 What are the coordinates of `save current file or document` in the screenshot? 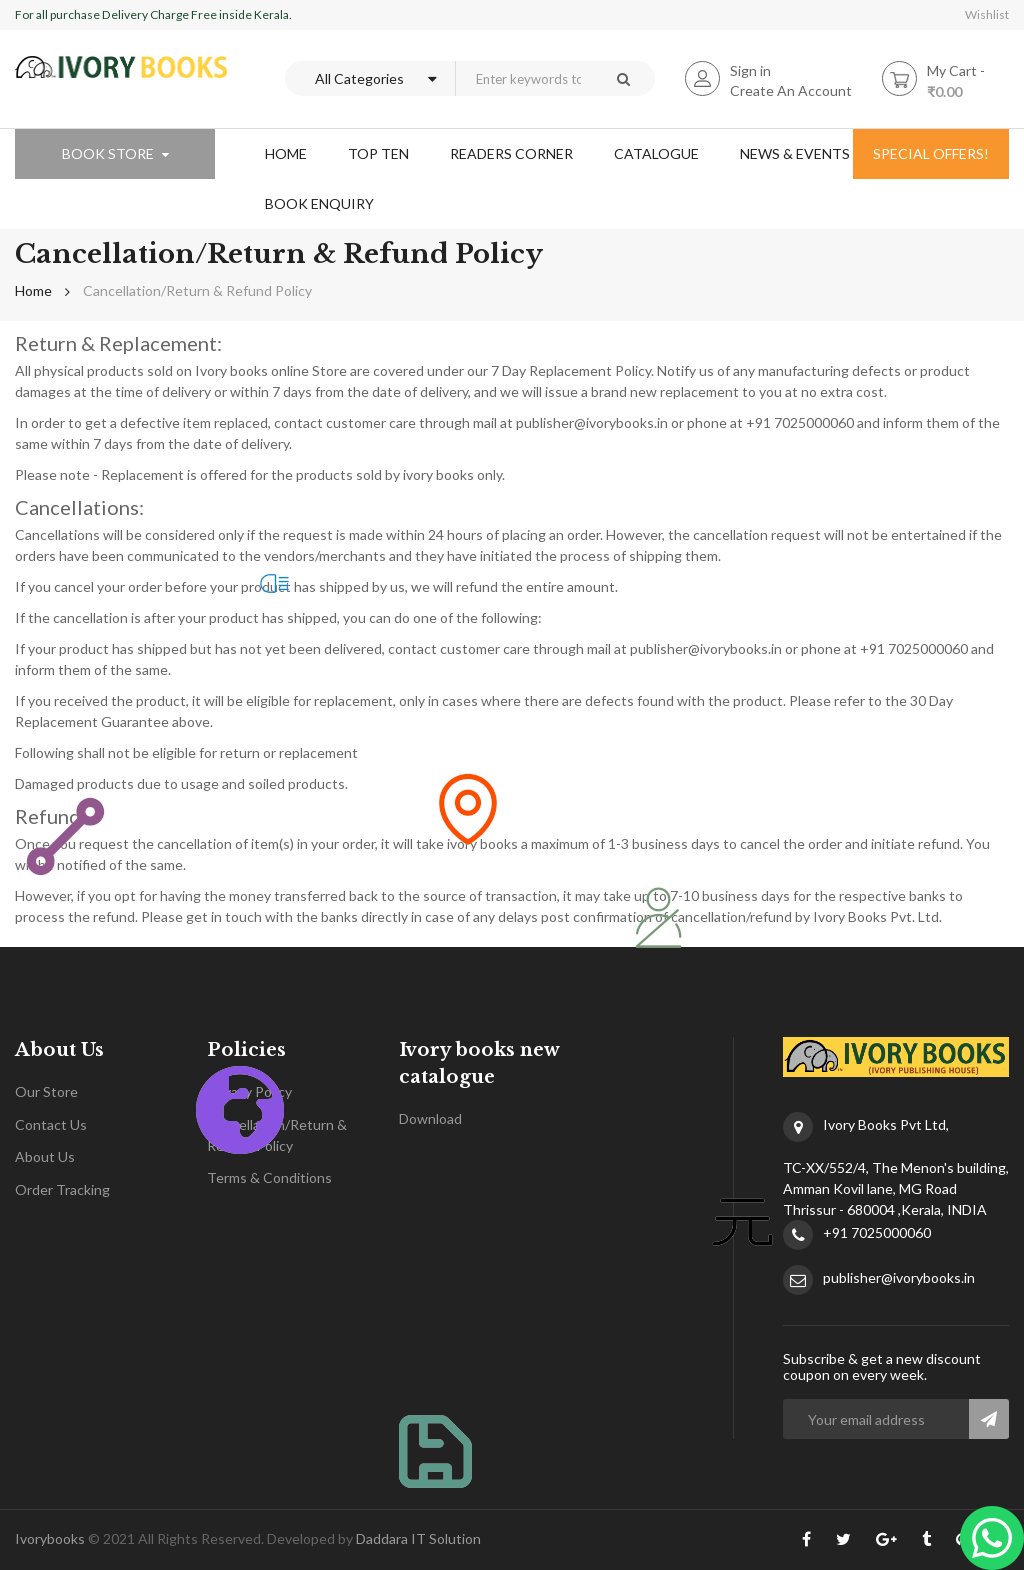 It's located at (435, 1451).